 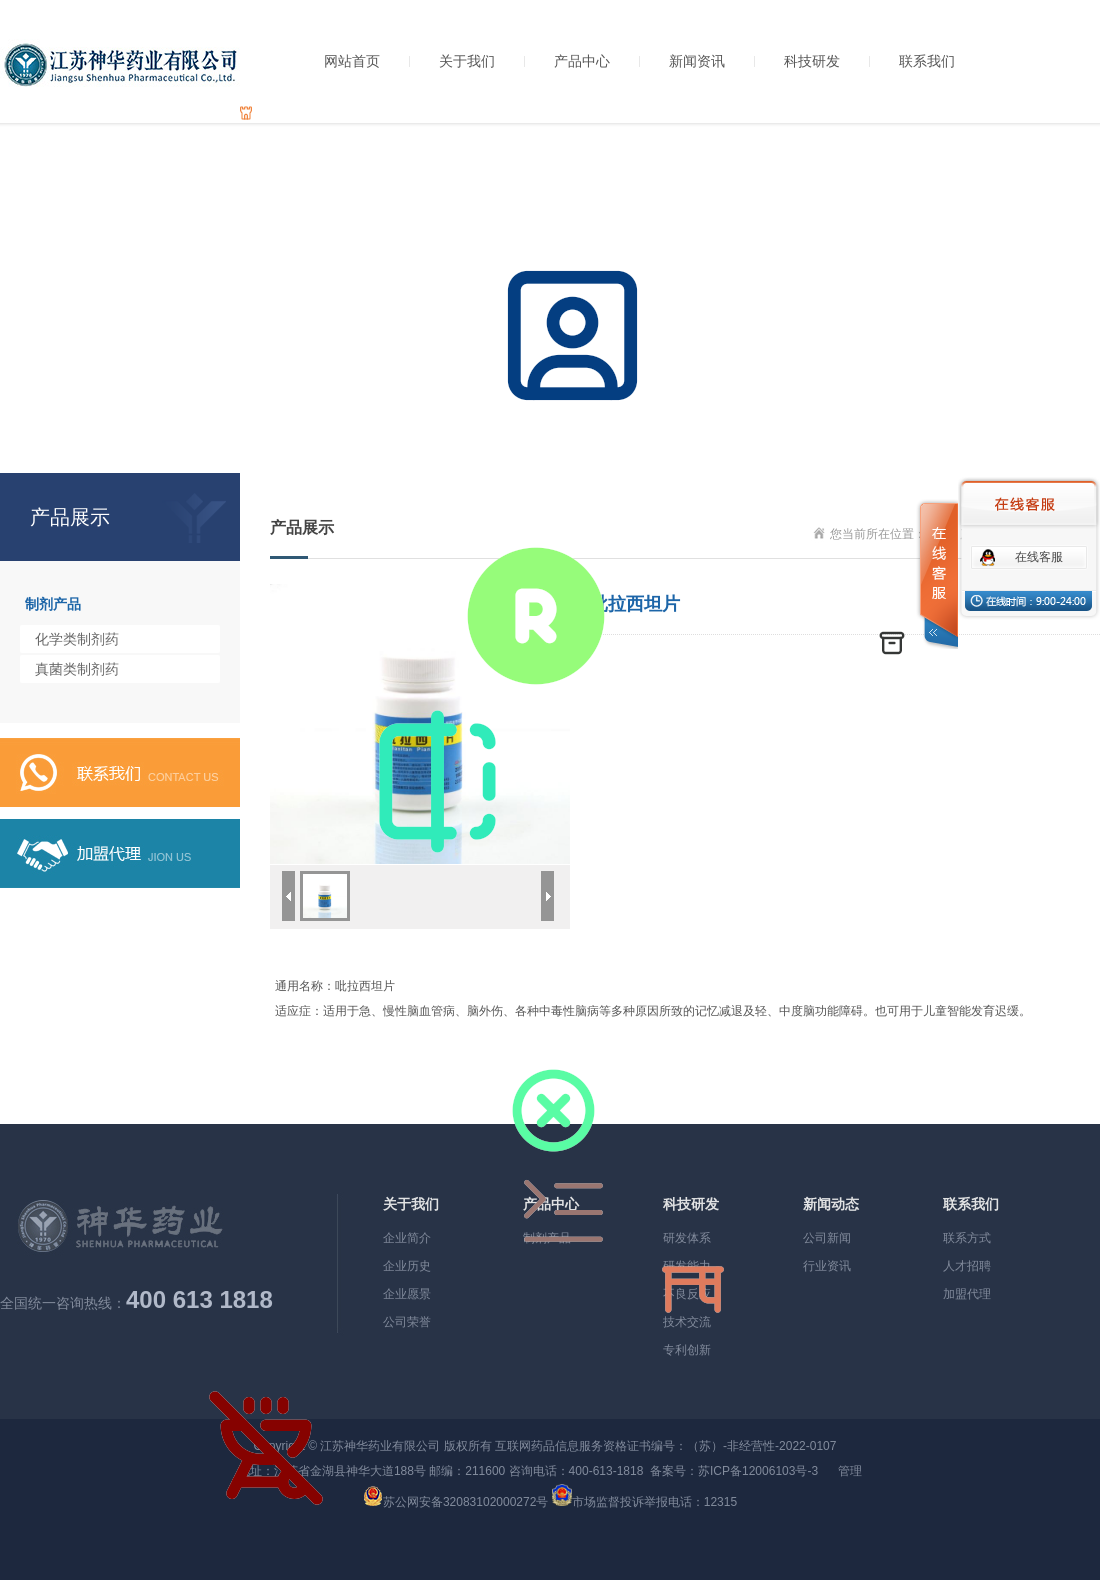 I want to click on view user profile, so click(x=572, y=335).